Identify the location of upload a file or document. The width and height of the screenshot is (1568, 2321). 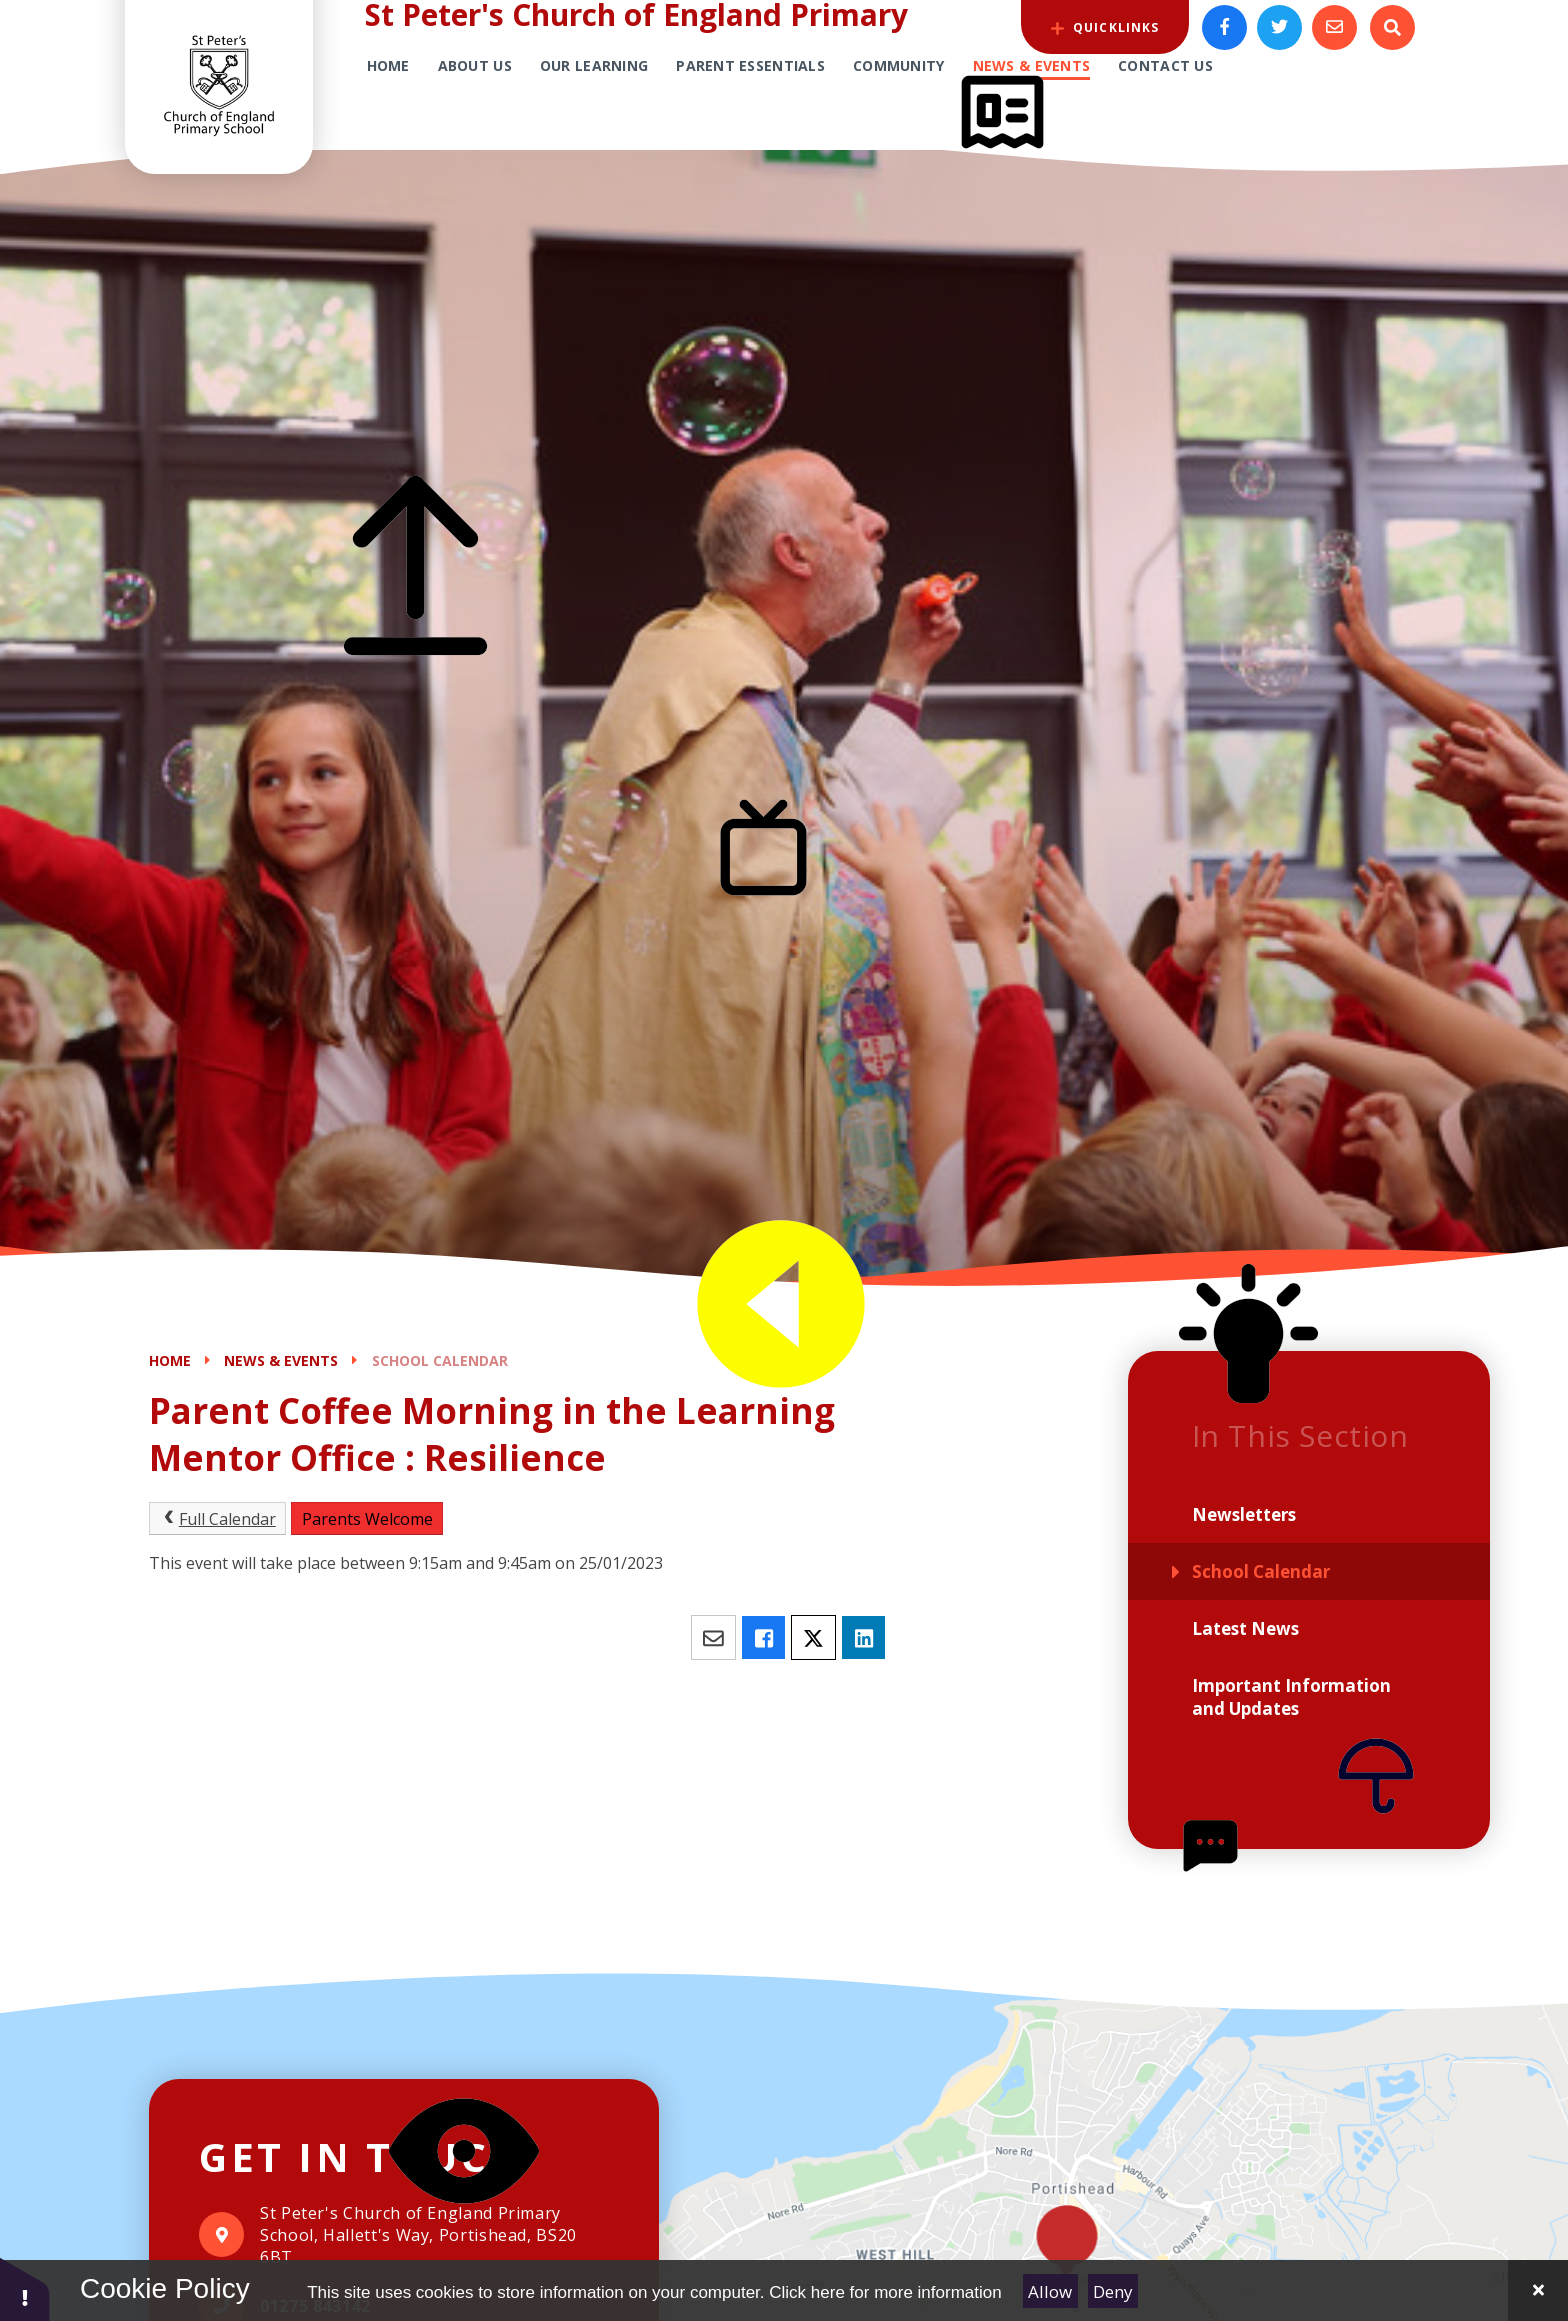
(415, 565).